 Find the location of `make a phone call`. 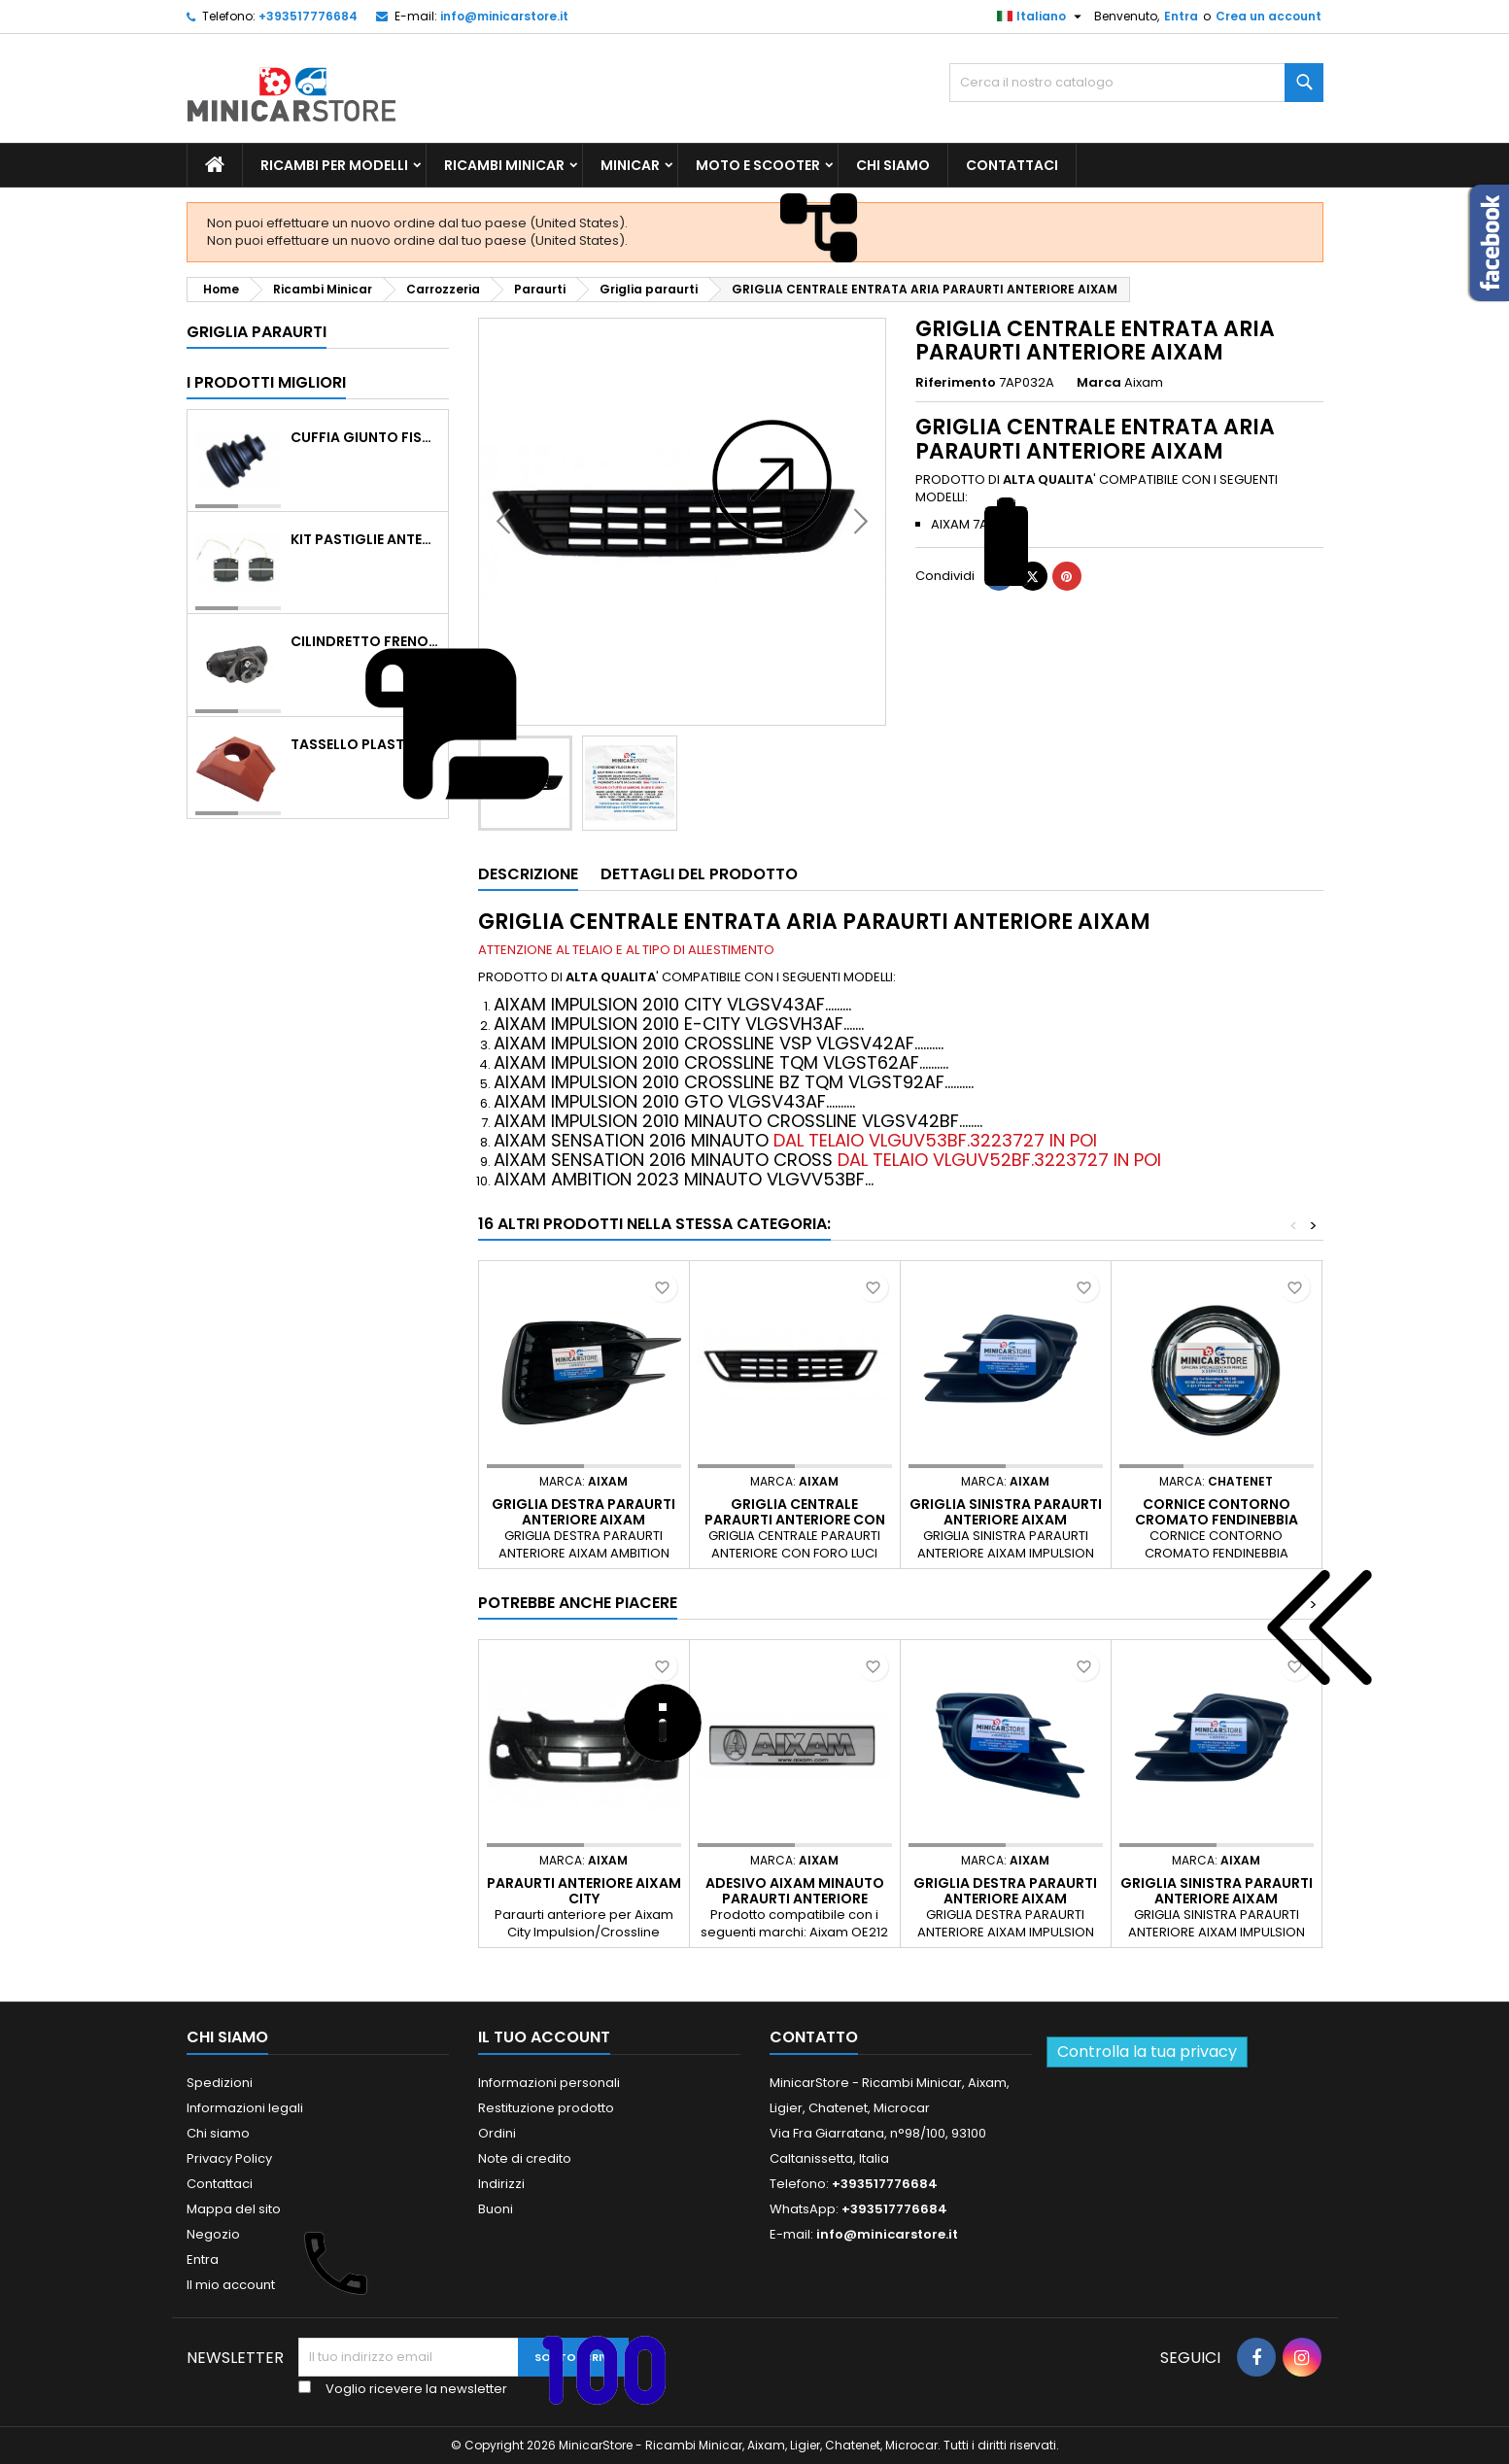

make a phone call is located at coordinates (335, 2263).